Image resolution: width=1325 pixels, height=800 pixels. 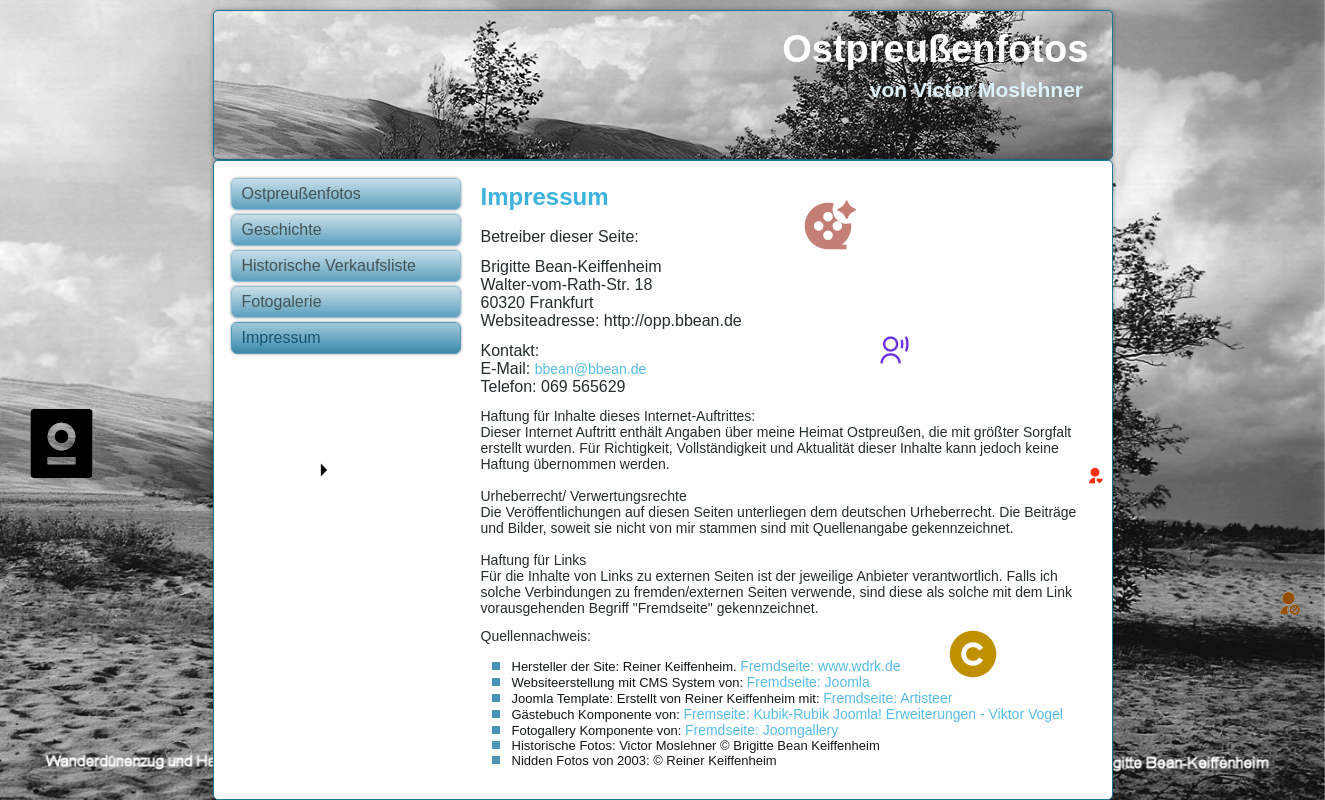 What do you see at coordinates (323, 470) in the screenshot?
I see `navigate to the next item or screen` at bounding box center [323, 470].